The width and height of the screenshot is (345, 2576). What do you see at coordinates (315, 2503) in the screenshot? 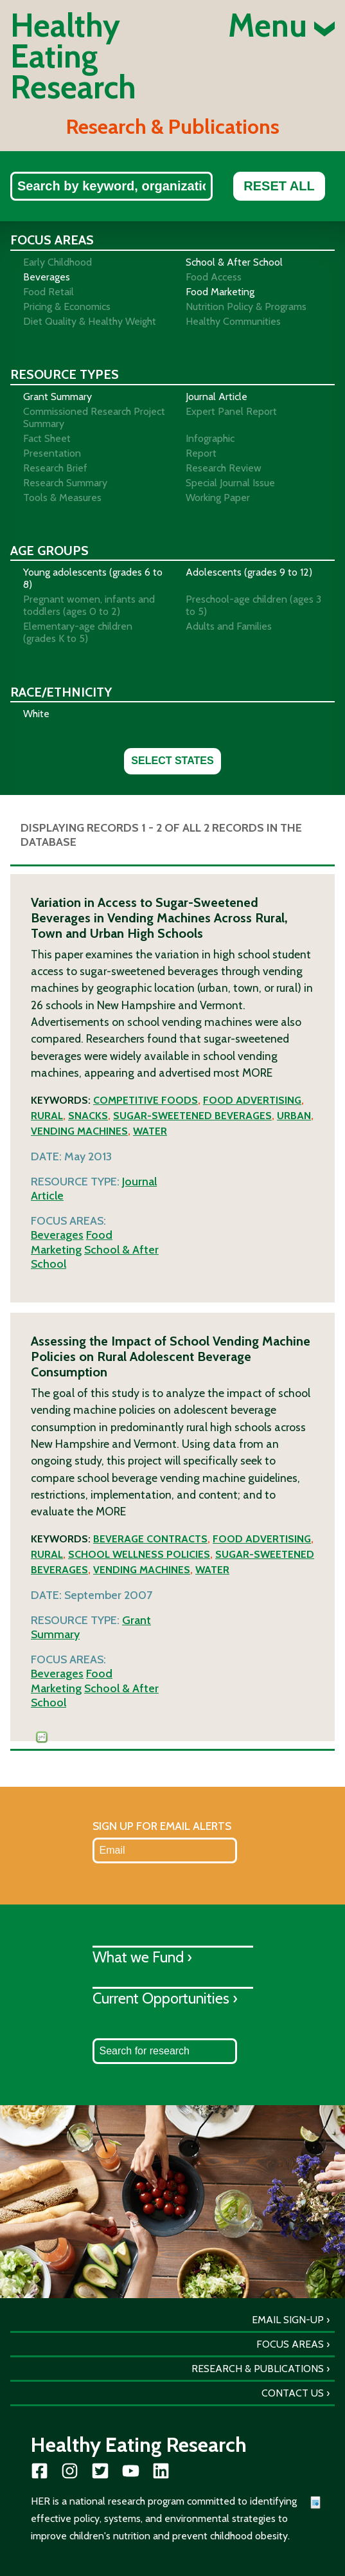
I see `a web template or HTML document file` at bounding box center [315, 2503].